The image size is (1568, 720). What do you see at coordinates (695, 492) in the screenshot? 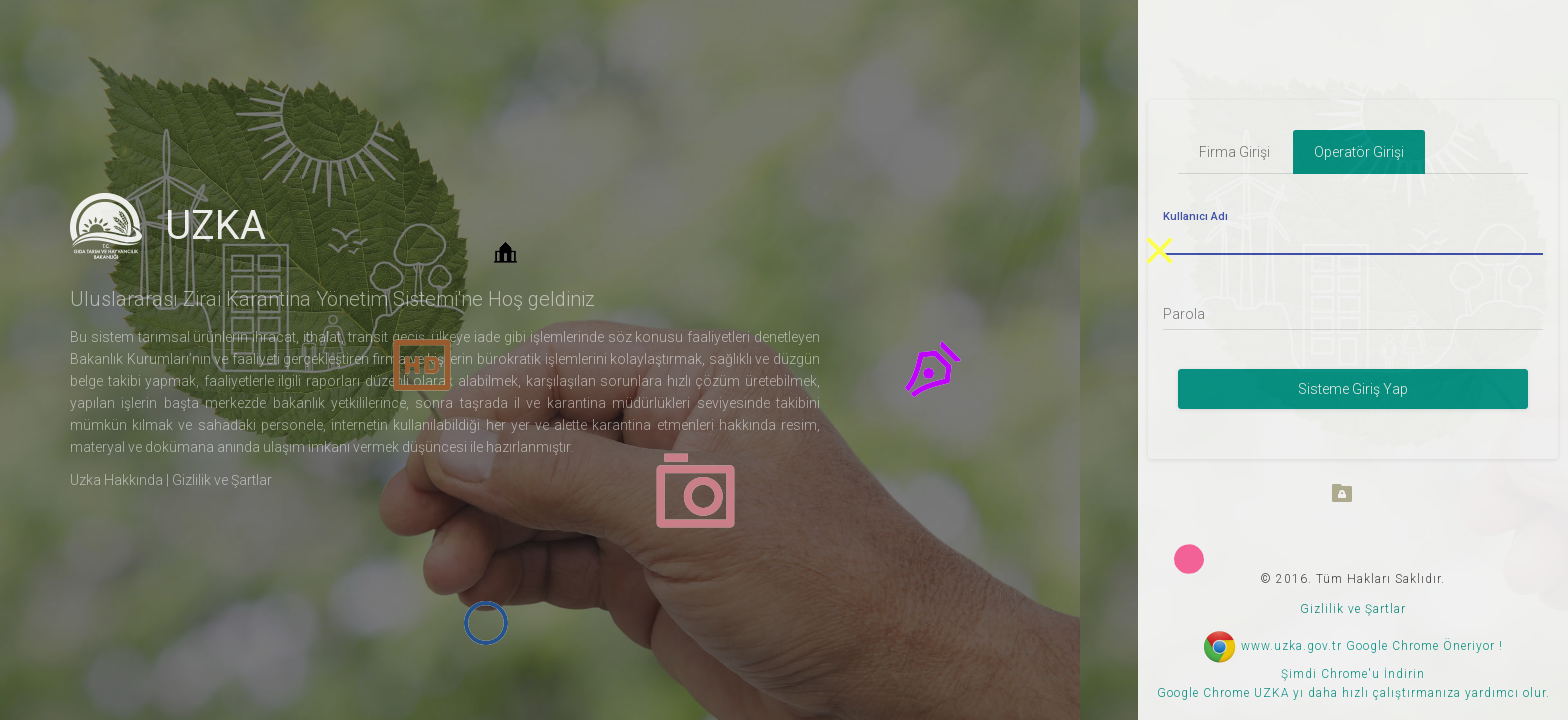
I see `open camera to take a photo` at bounding box center [695, 492].